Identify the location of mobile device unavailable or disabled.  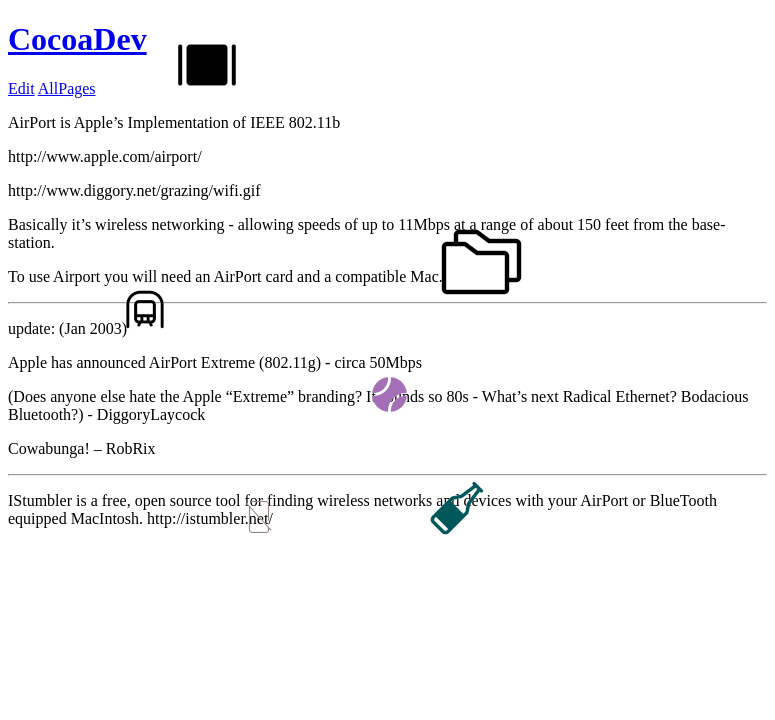
(259, 517).